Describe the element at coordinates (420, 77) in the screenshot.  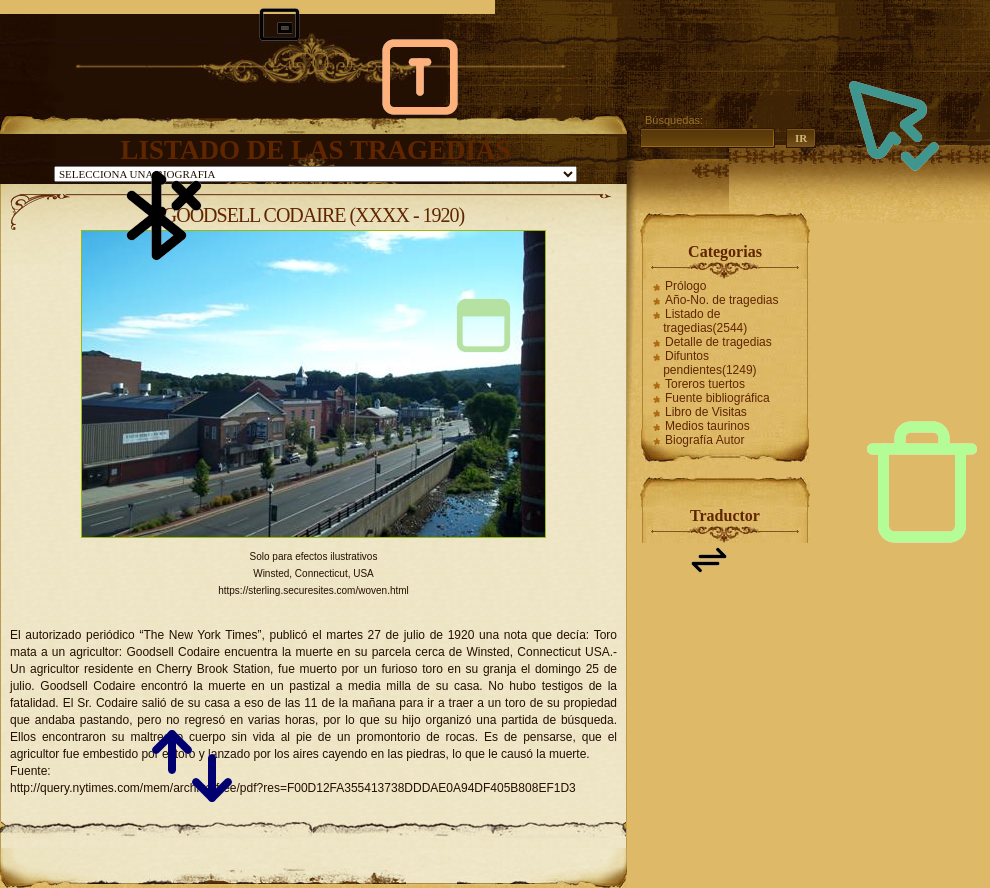
I see `insert a text box or text element` at that location.